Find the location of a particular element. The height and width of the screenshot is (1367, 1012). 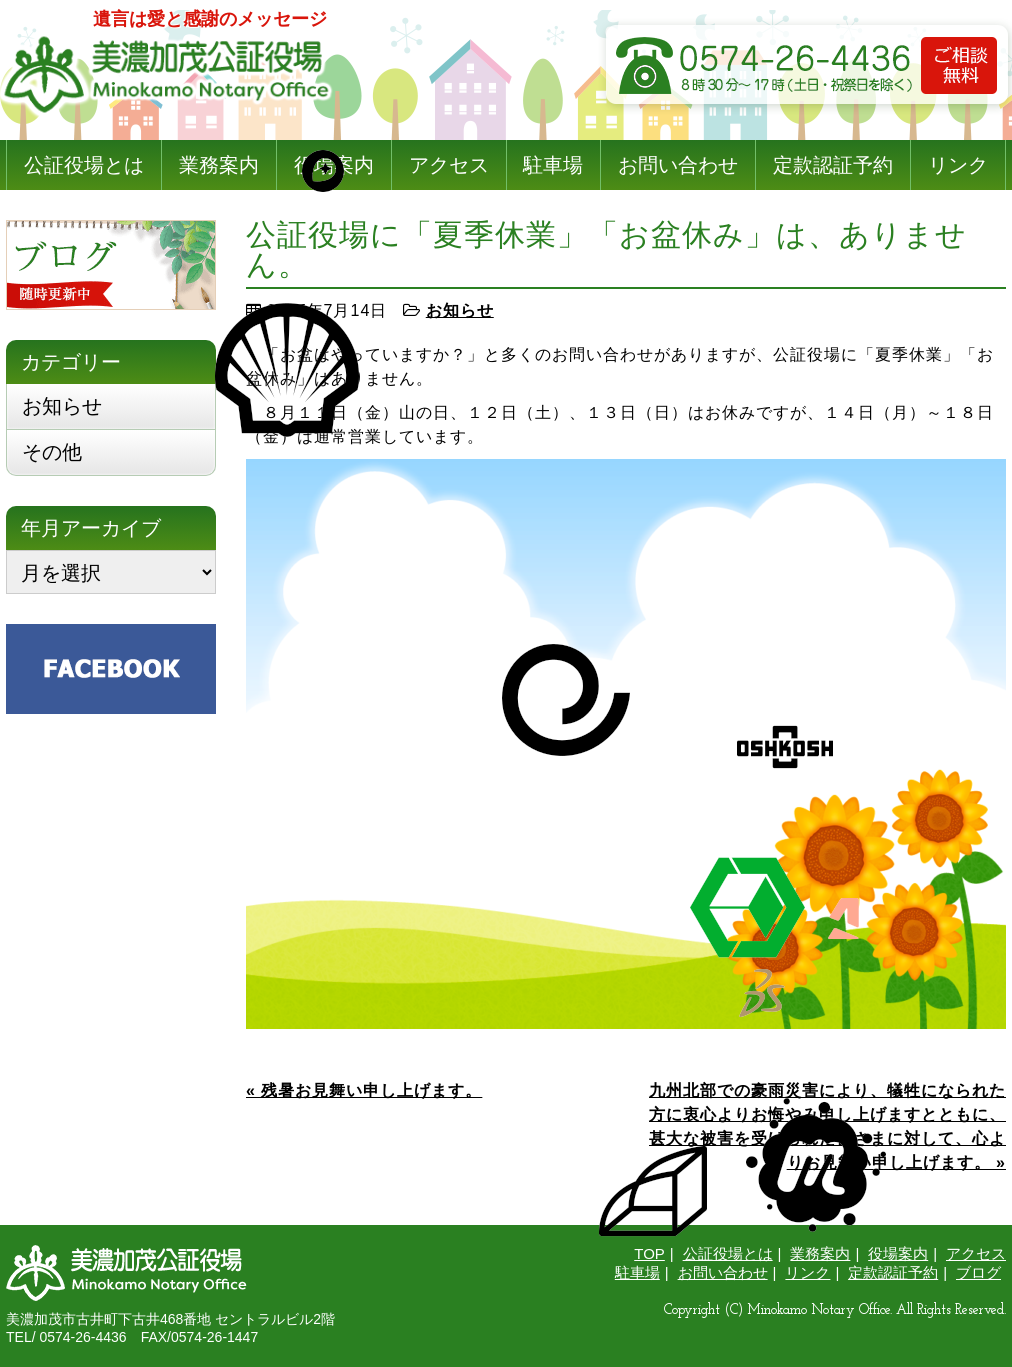

dassault systèmes company logo is located at coordinates (762, 993).